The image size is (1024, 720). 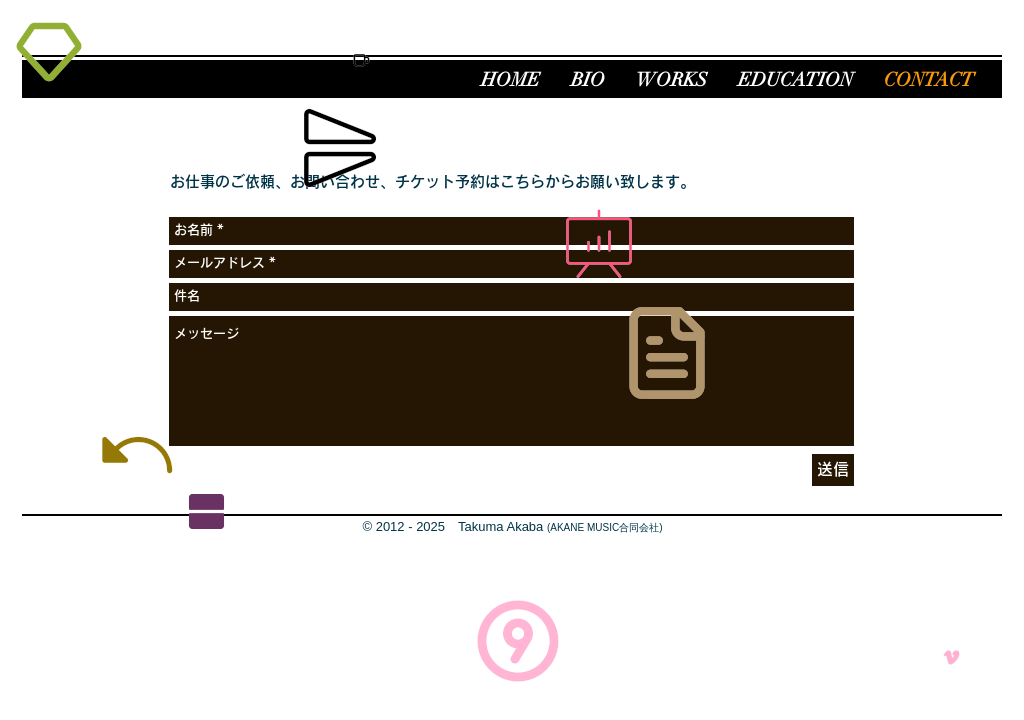 I want to click on view presentation with chart data, so click(x=599, y=245).